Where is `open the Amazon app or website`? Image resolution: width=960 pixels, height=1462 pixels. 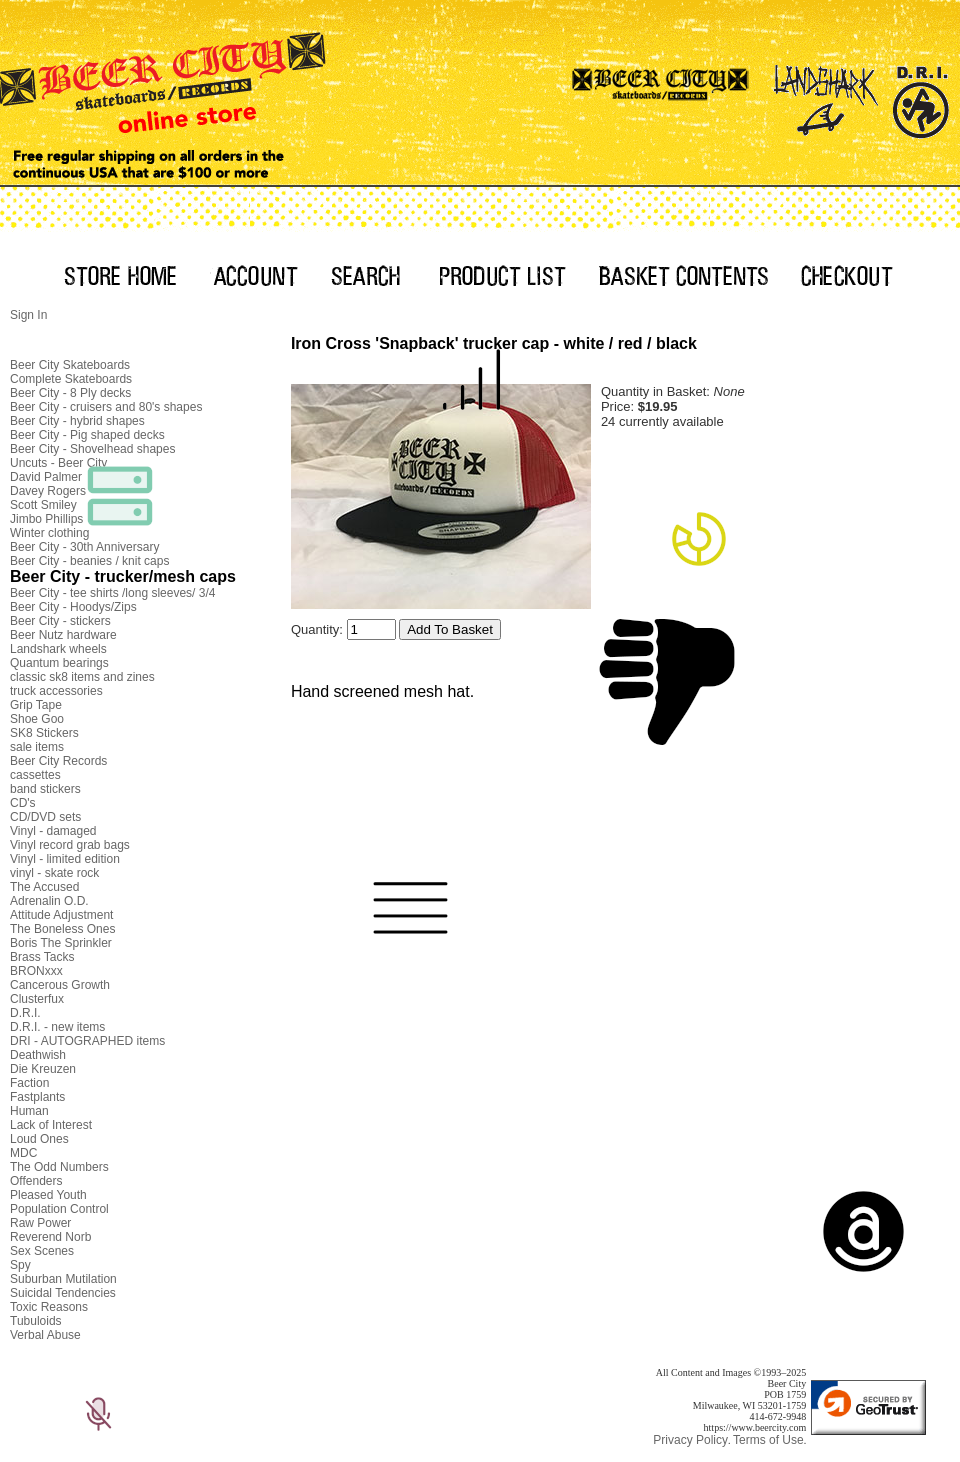
open the Amazon app or website is located at coordinates (863, 1231).